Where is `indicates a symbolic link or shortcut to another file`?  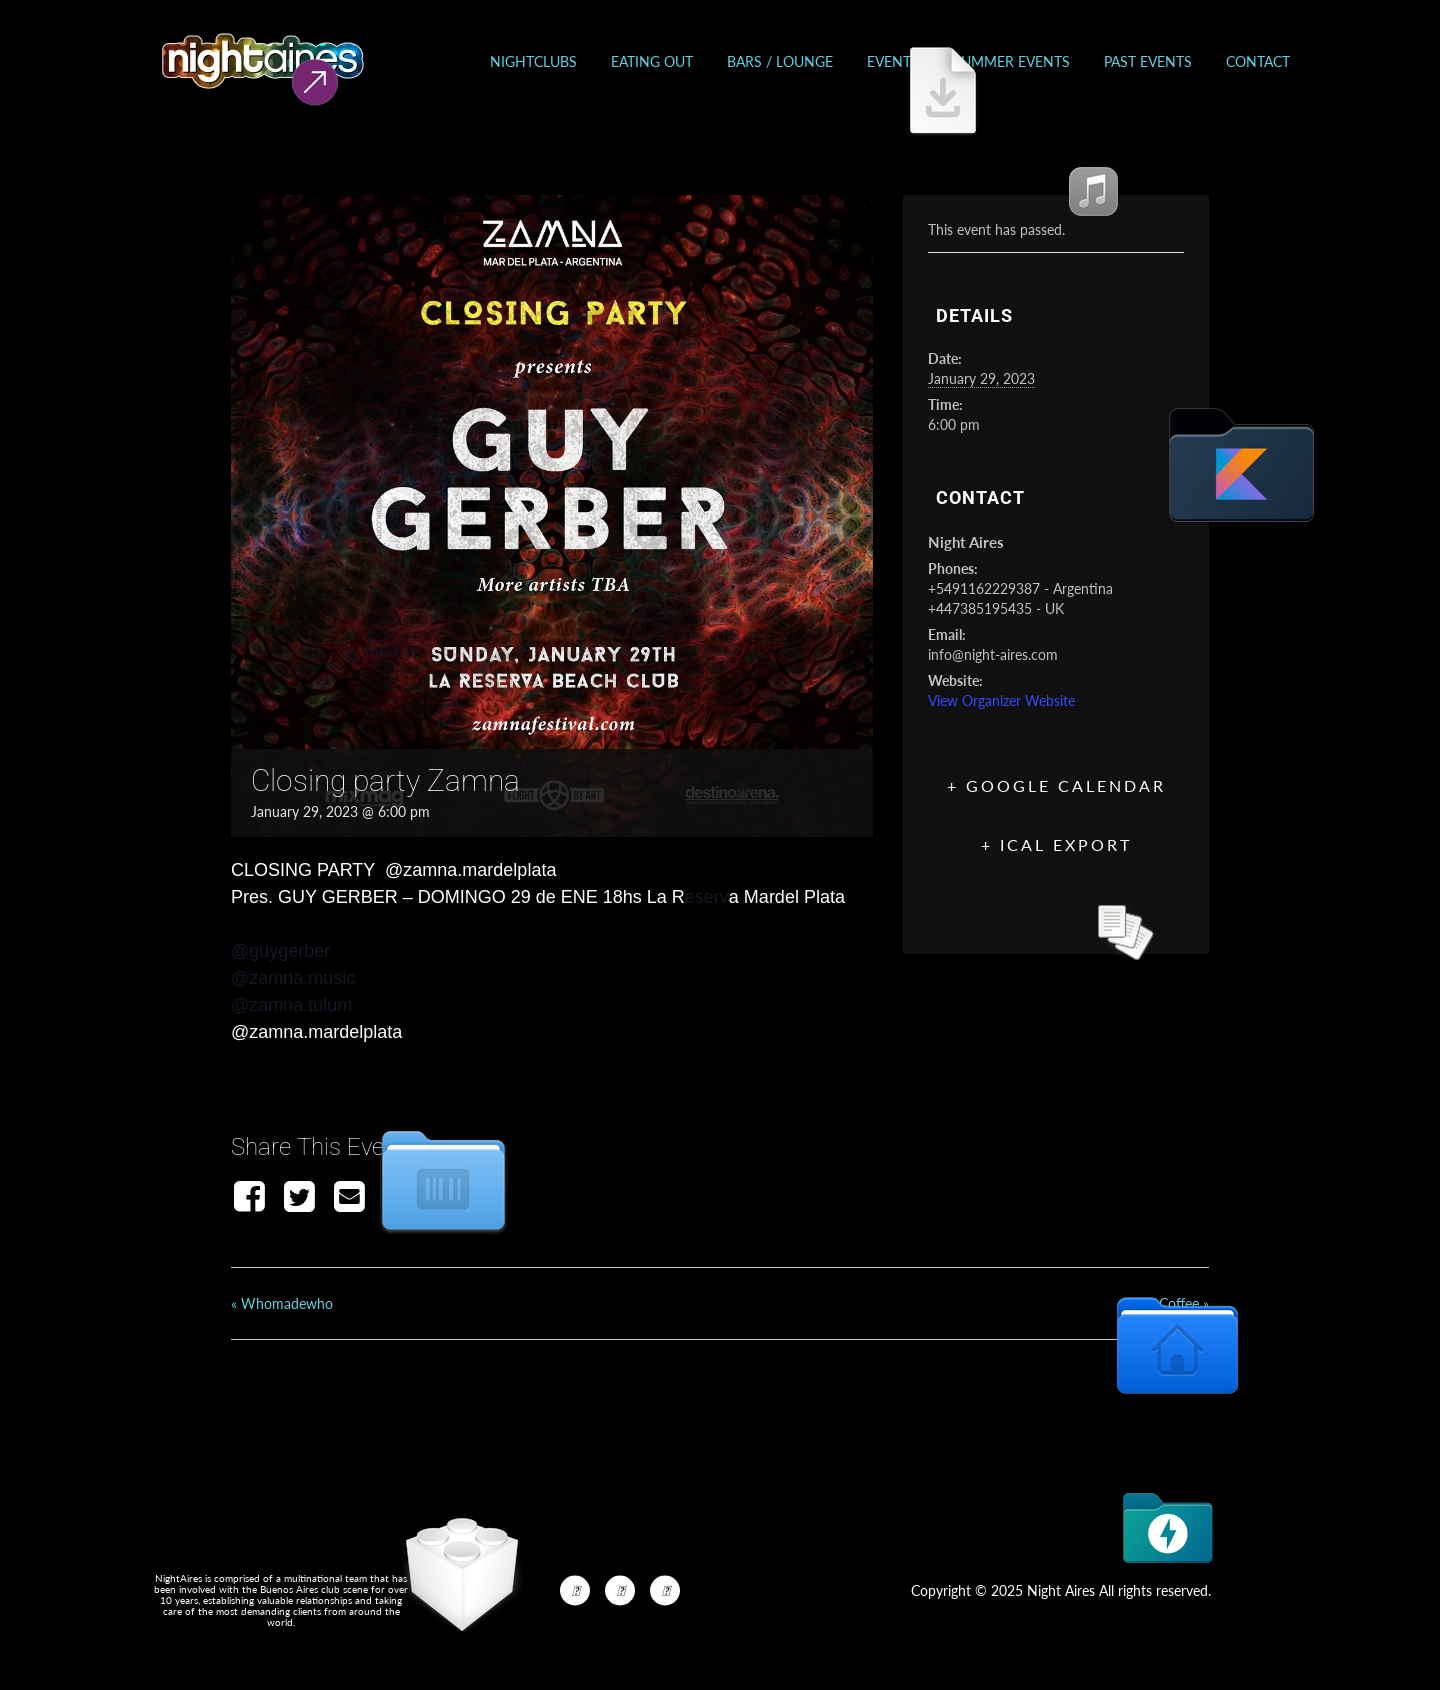 indicates a symbolic link or shortcut to another file is located at coordinates (315, 82).